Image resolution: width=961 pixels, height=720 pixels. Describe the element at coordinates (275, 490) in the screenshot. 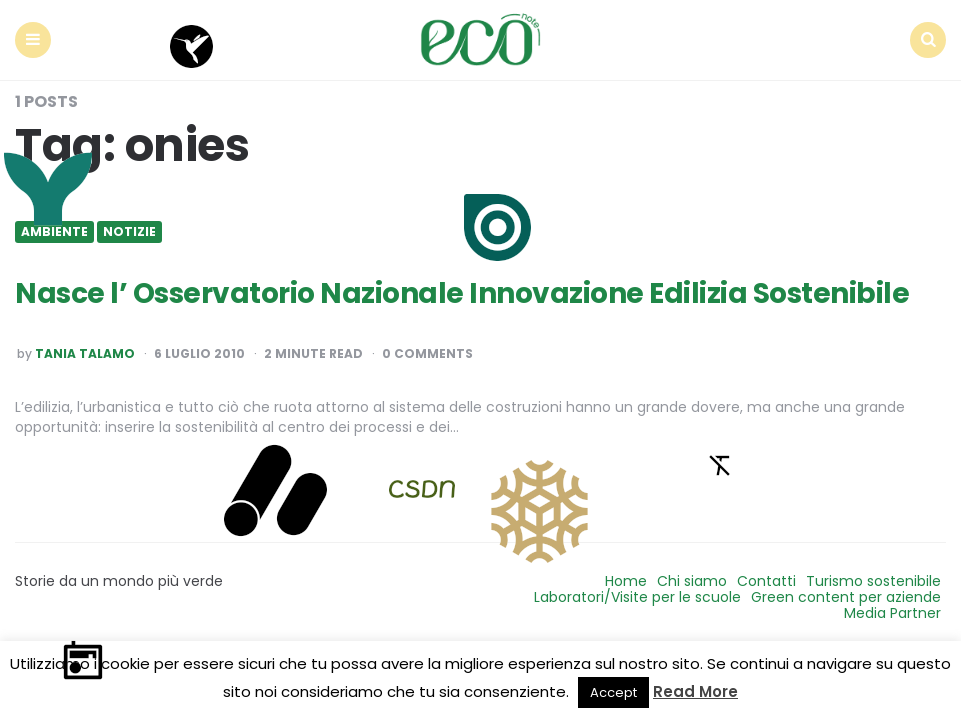

I see `google adsense logo` at that location.